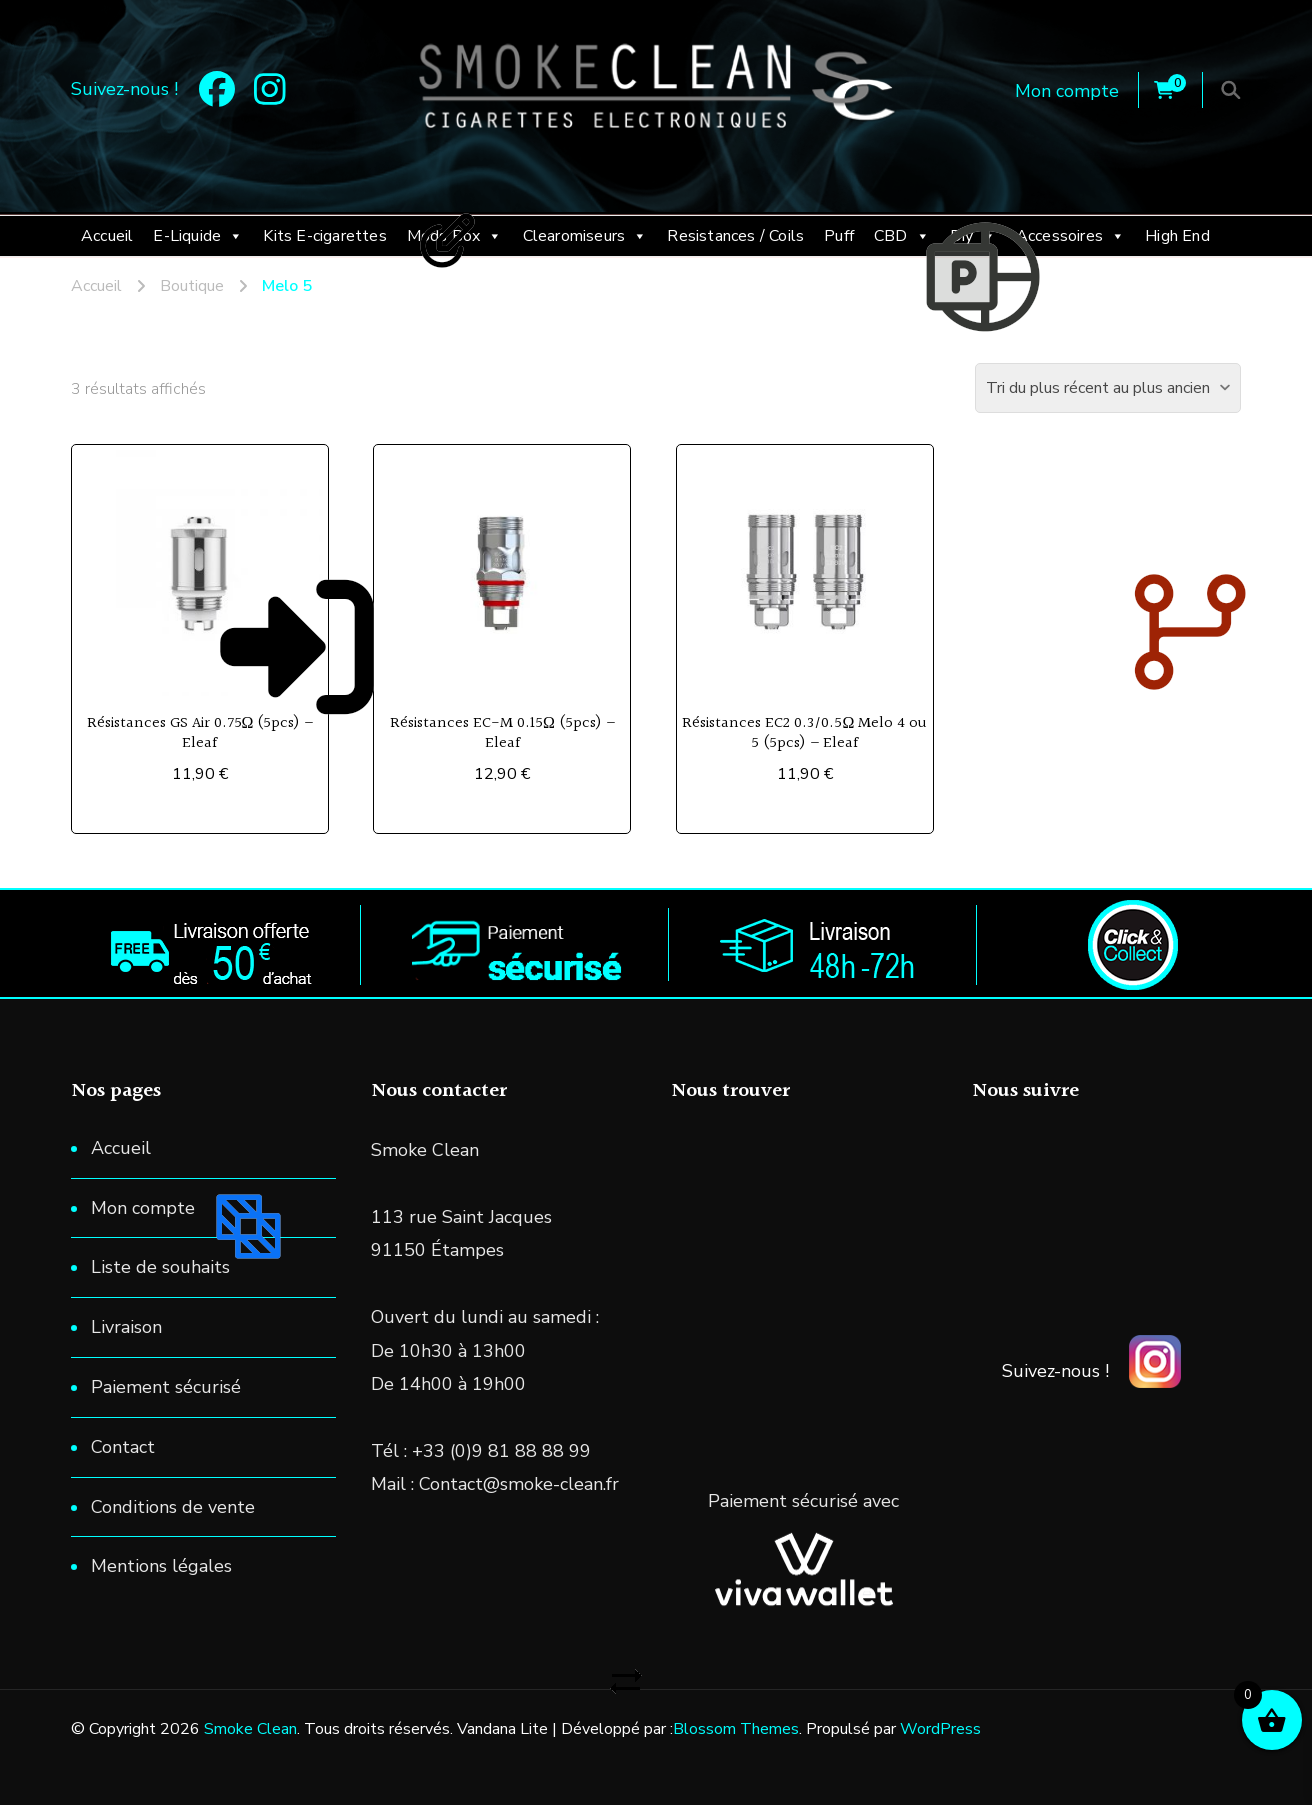 Image resolution: width=1312 pixels, height=1805 pixels. What do you see at coordinates (626, 1682) in the screenshot?
I see `sync data between devices or accounts` at bounding box center [626, 1682].